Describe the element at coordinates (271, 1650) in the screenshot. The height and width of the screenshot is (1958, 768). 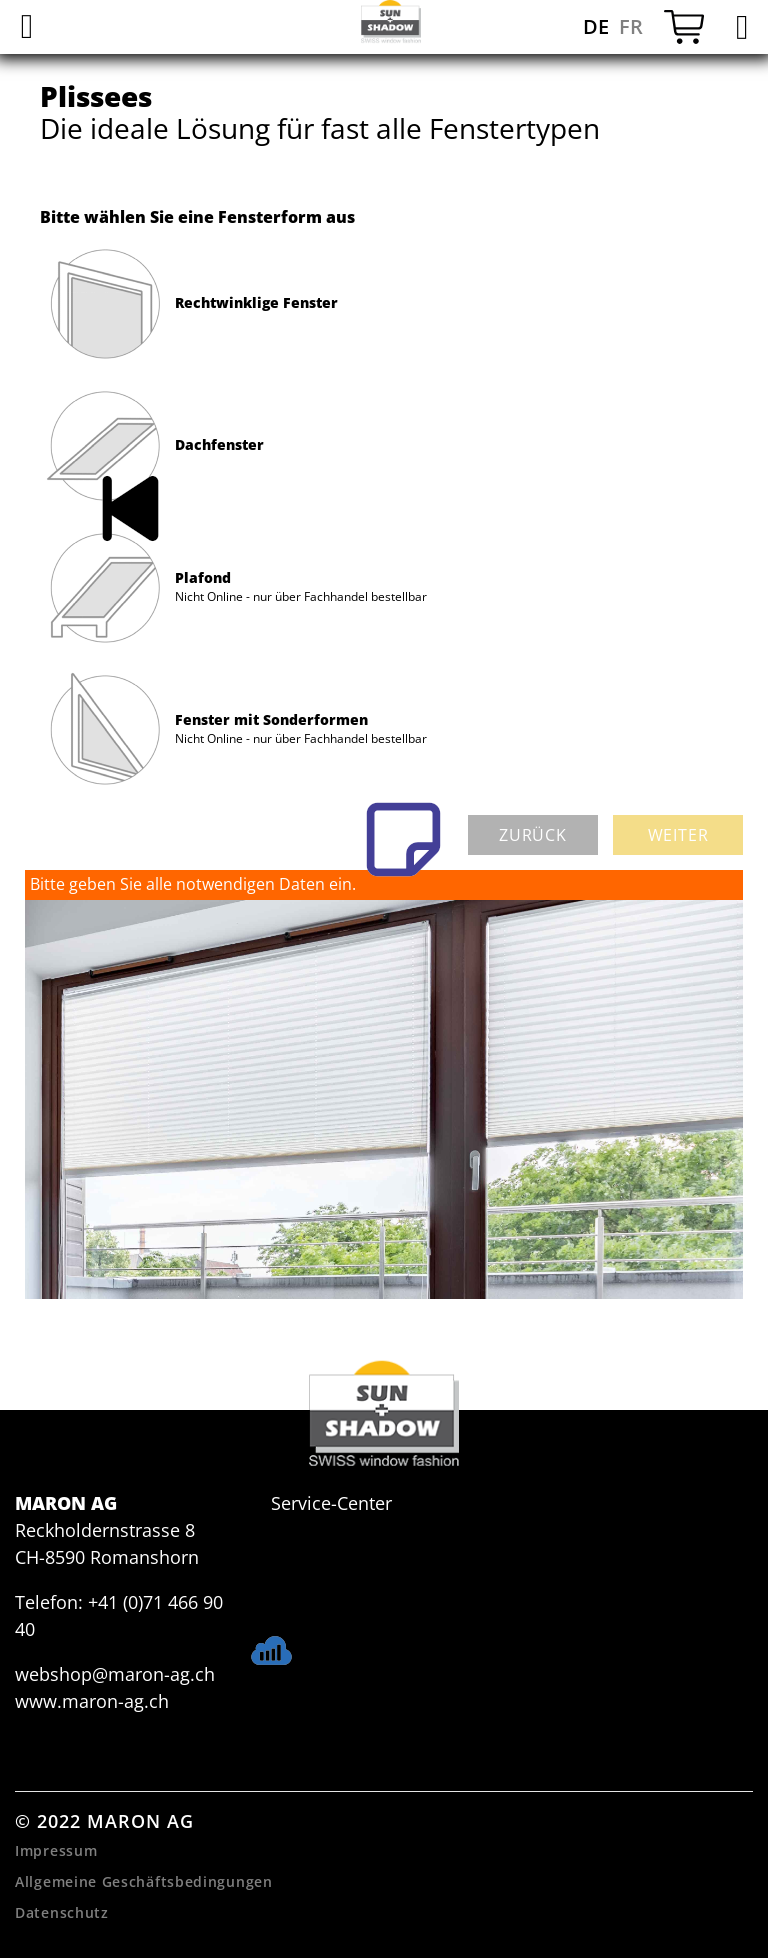
I see `open Sellsy CRM platform` at that location.